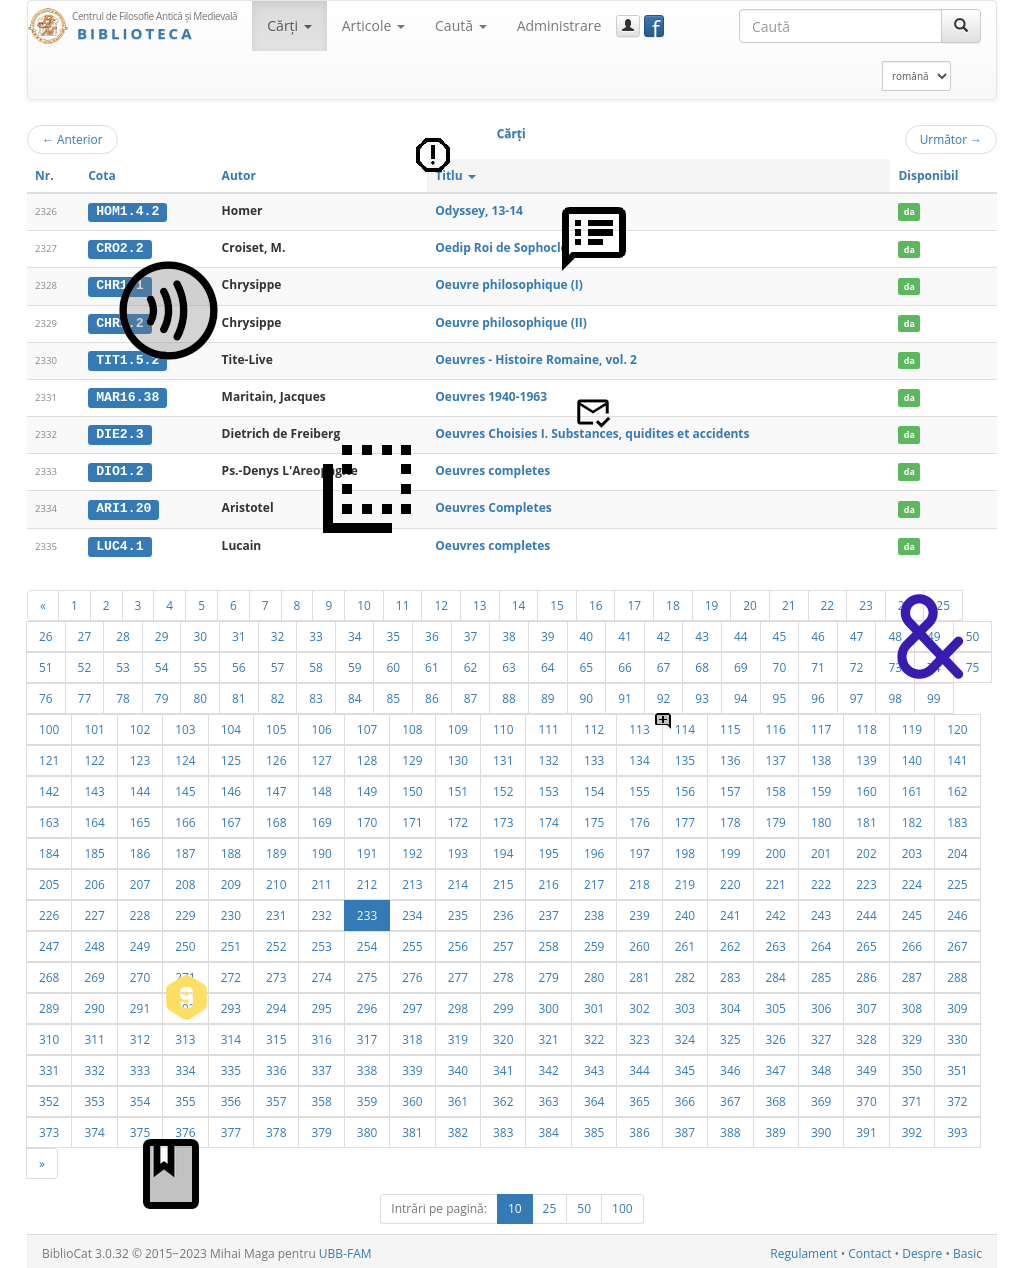 Image resolution: width=1024 pixels, height=1268 pixels. What do you see at coordinates (186, 997) in the screenshot?
I see `indicates step 9 in a multi-step process` at bounding box center [186, 997].